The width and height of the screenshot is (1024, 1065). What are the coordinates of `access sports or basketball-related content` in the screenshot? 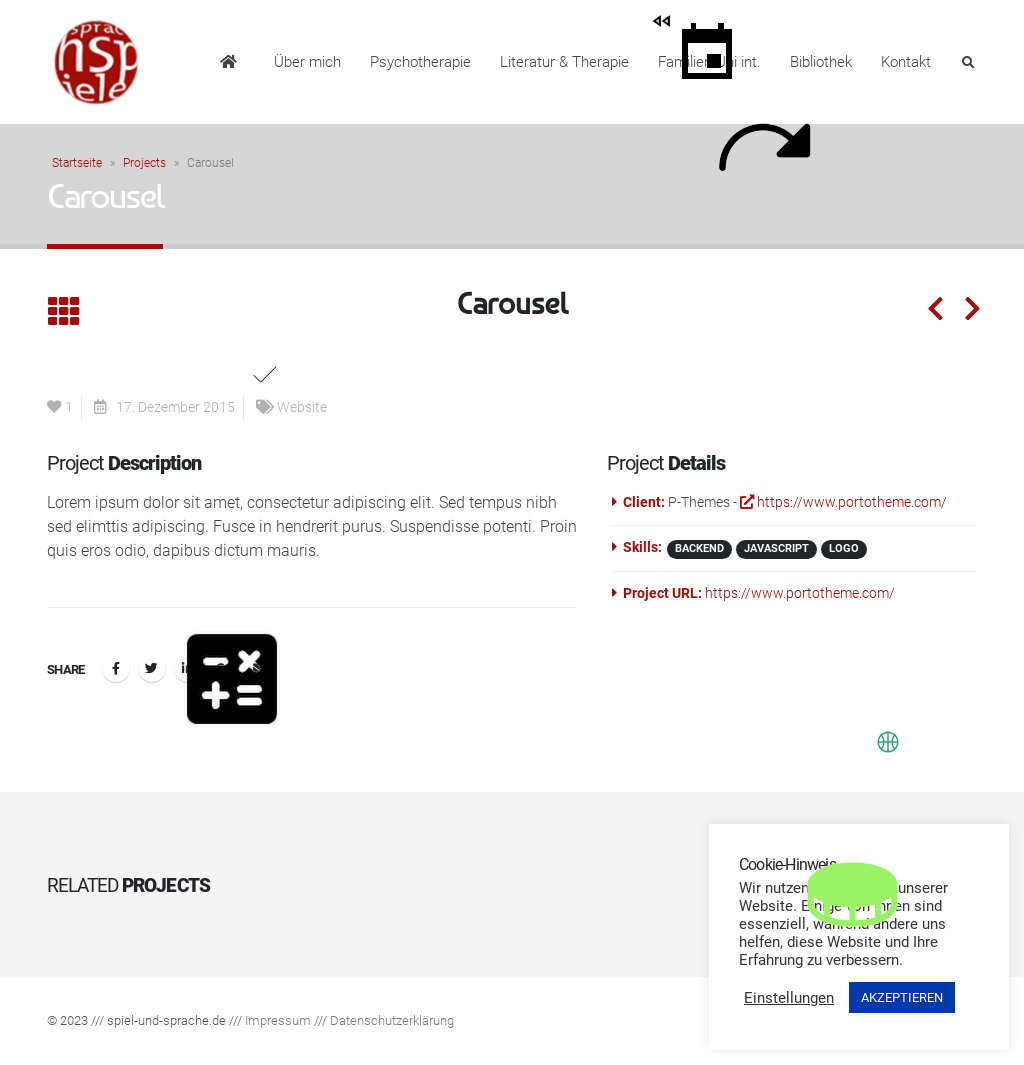 It's located at (888, 742).